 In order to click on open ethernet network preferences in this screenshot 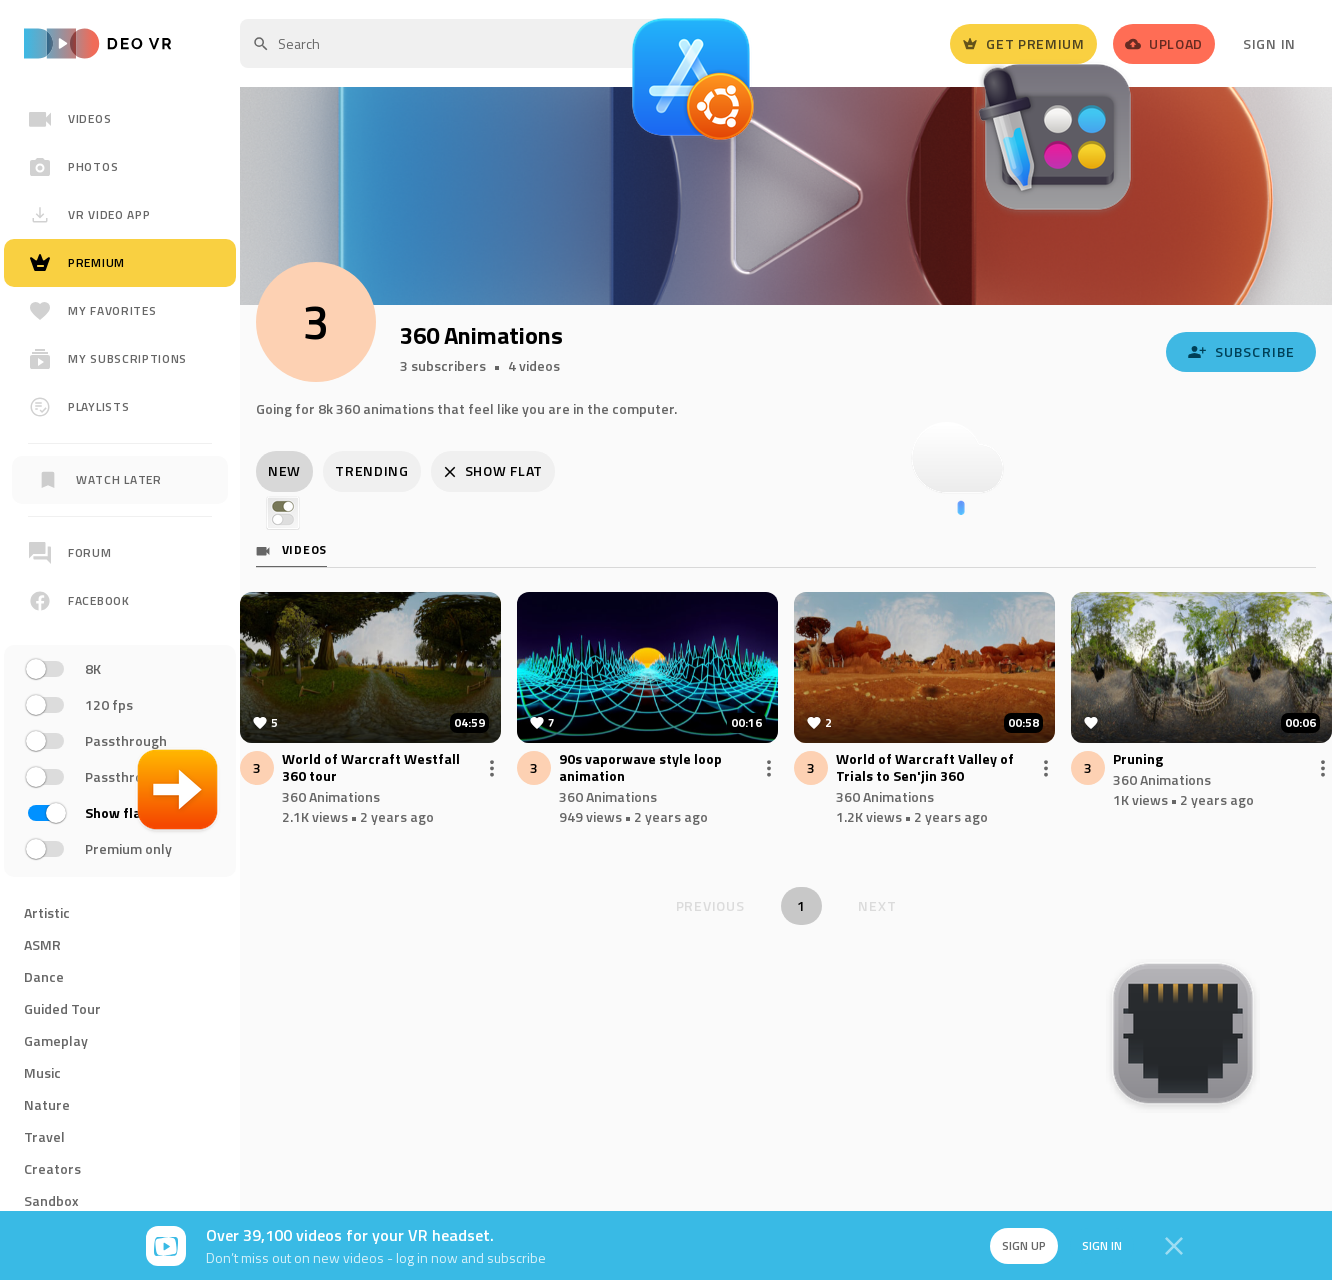, I will do `click(1183, 1036)`.